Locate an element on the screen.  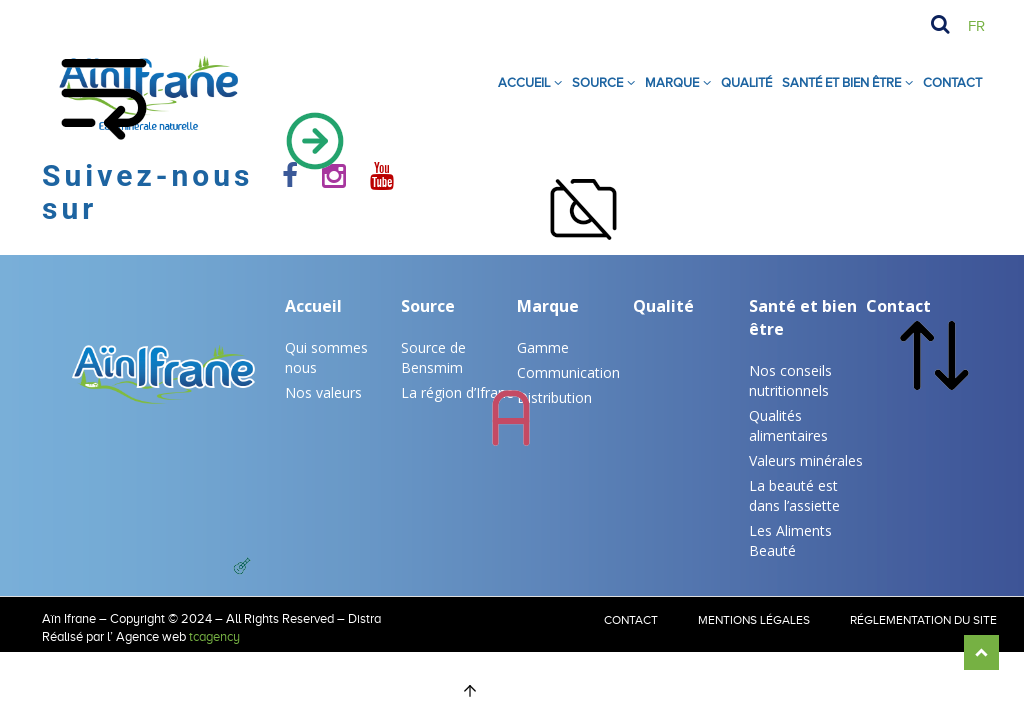
sort items in ascending or descending order is located at coordinates (934, 355).